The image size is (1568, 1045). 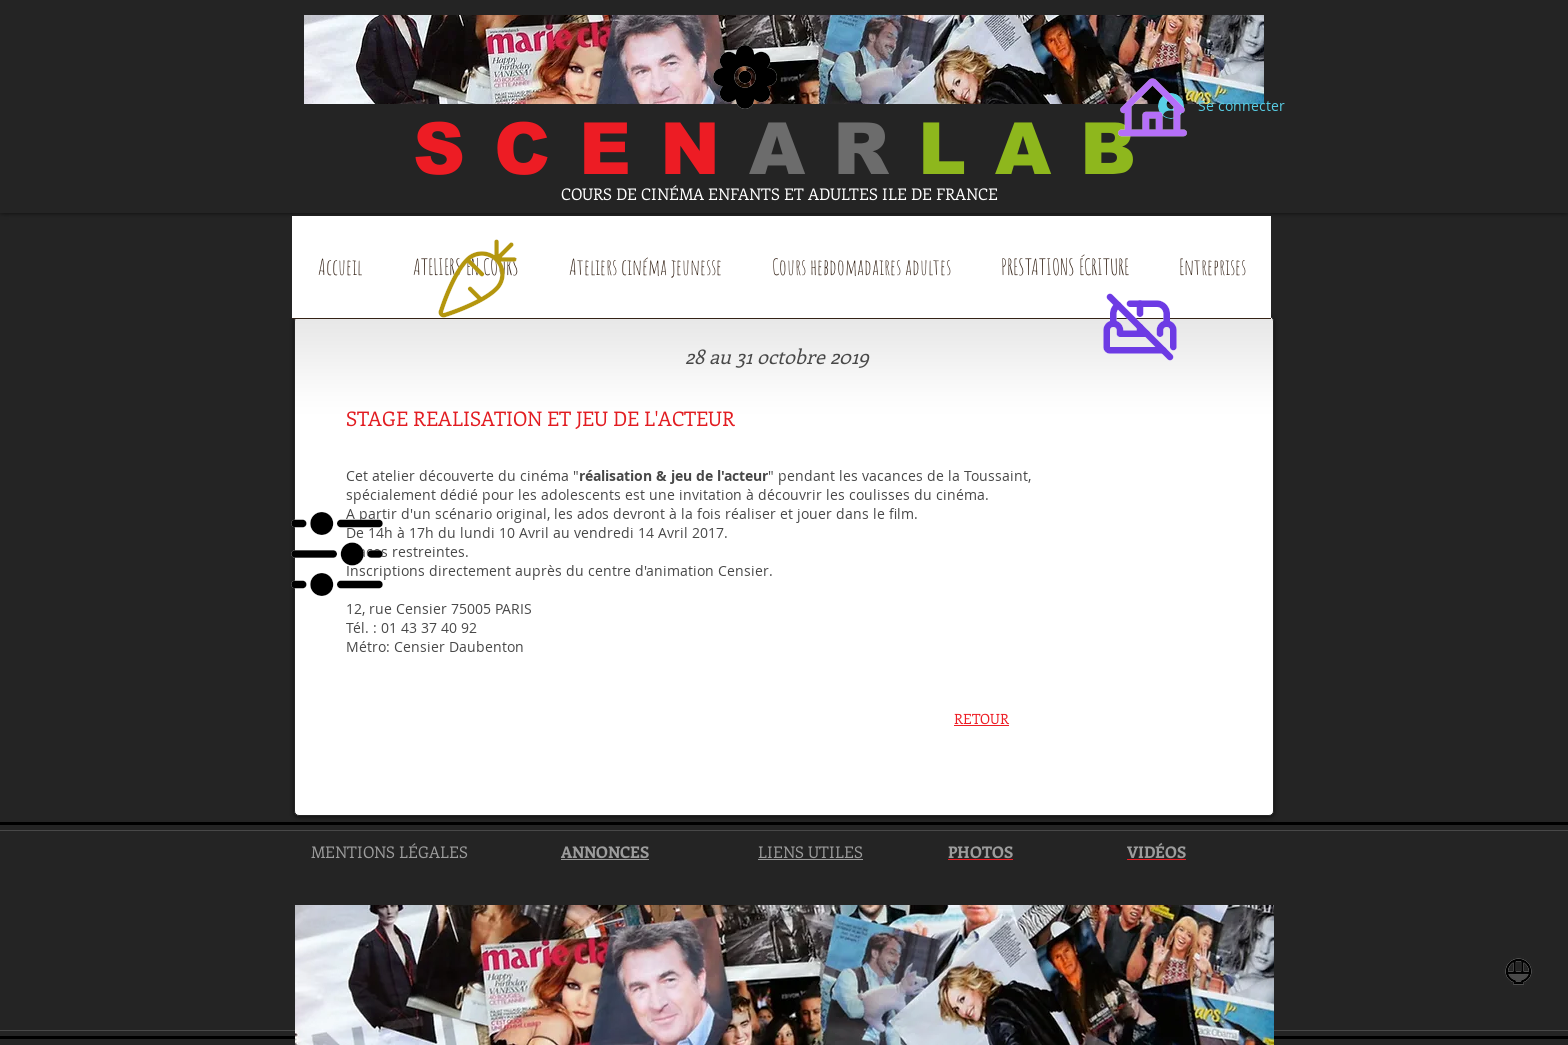 I want to click on browse vegetable or produce category, so click(x=476, y=280).